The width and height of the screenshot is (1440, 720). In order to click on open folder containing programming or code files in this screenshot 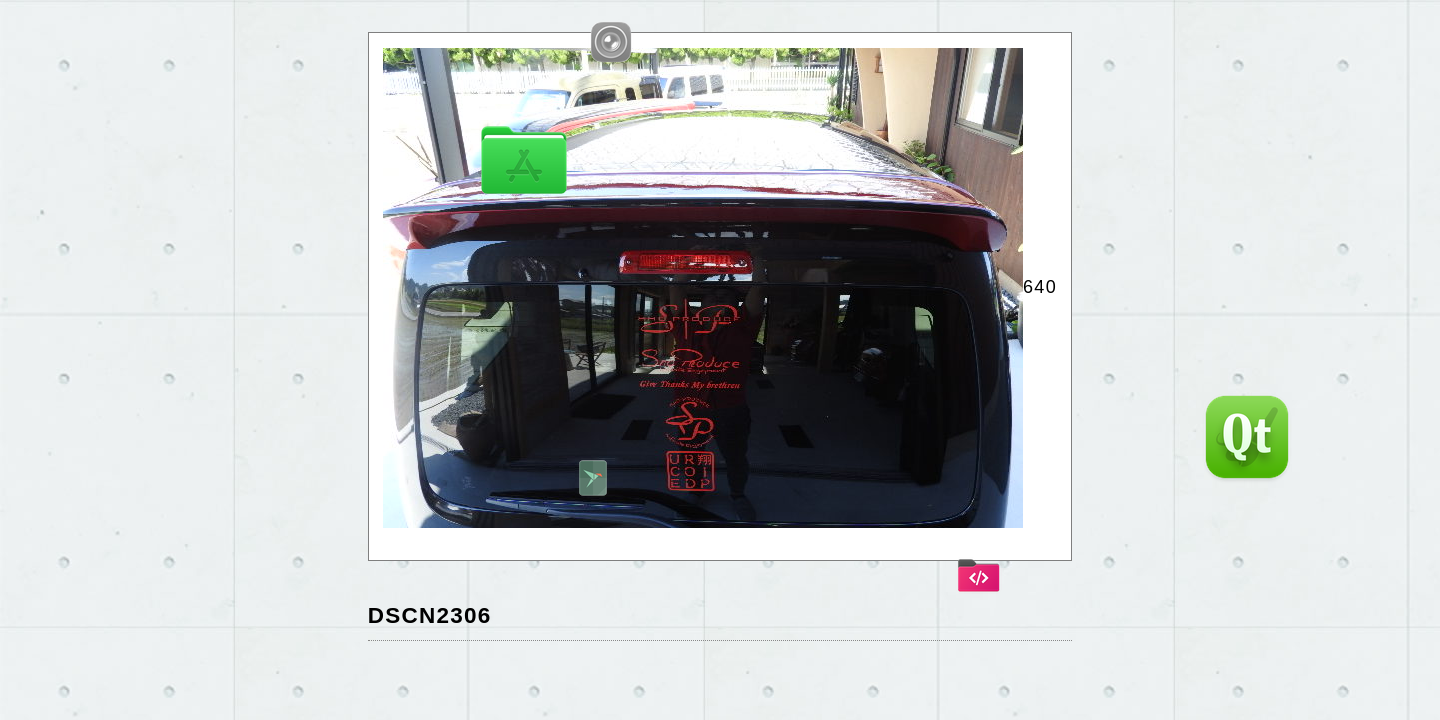, I will do `click(978, 576)`.